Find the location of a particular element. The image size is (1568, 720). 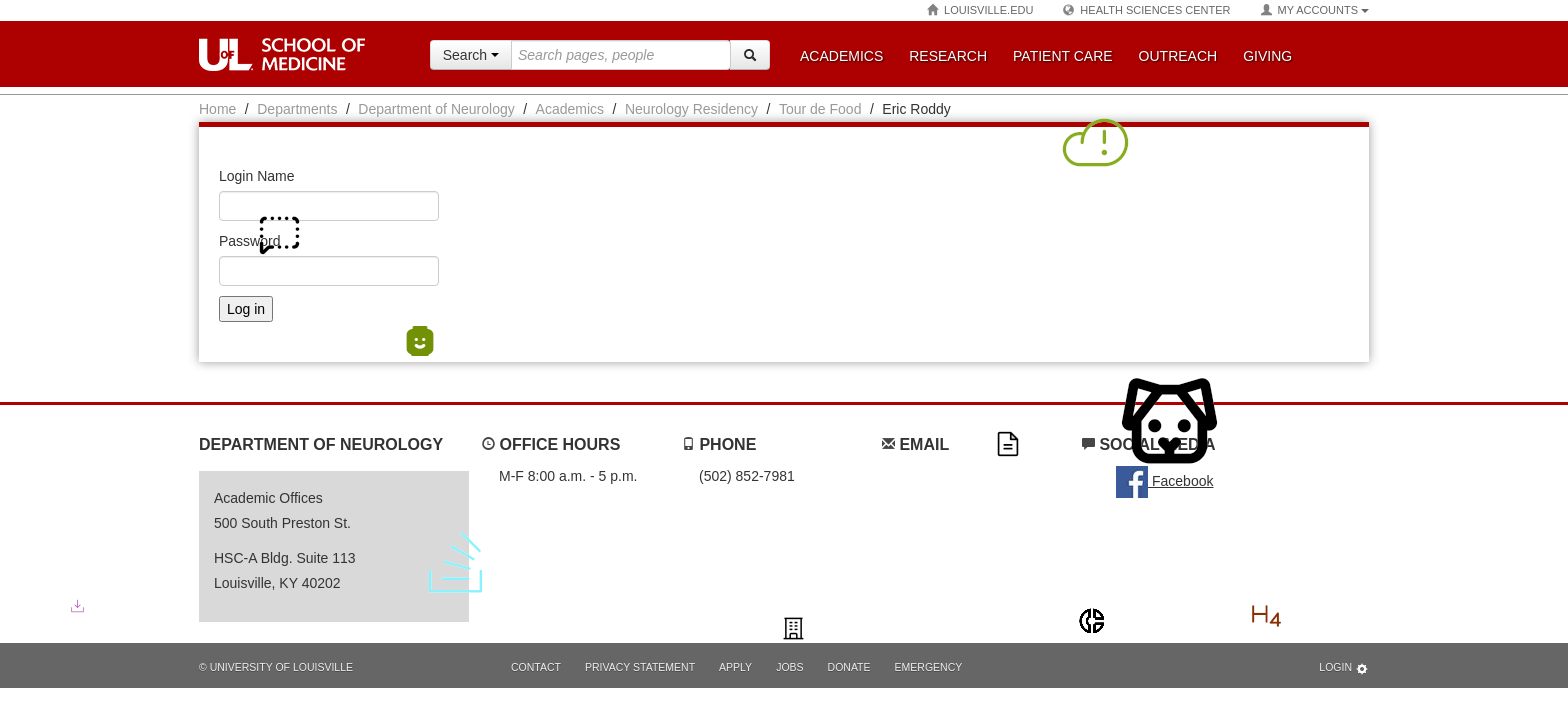

download a file is located at coordinates (77, 606).